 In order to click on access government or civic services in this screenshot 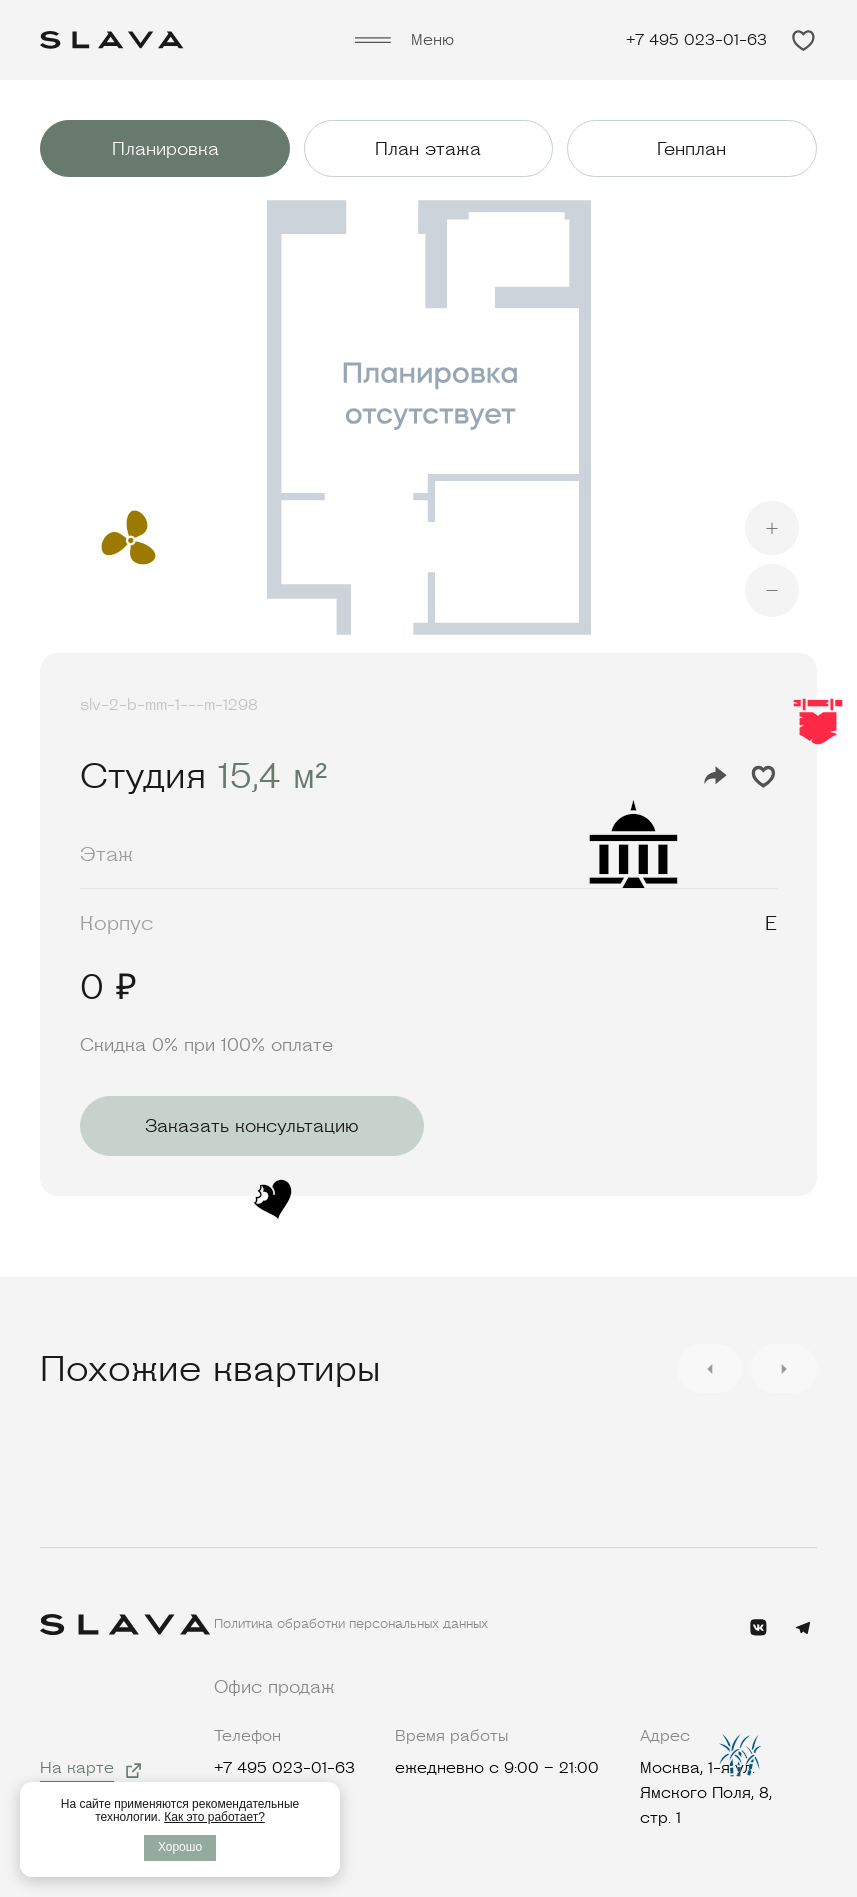, I will do `click(633, 843)`.